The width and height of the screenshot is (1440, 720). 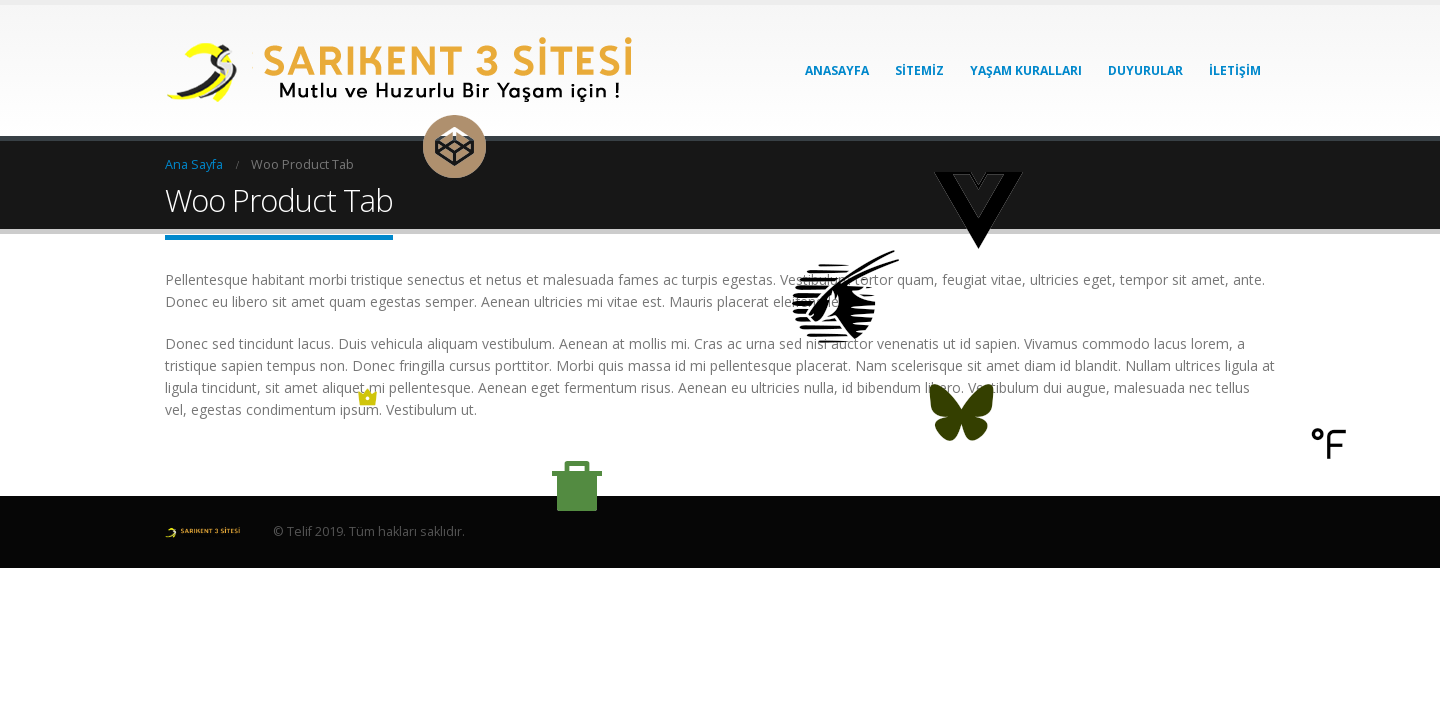 I want to click on indicates temperature displayed in fahrenheit, so click(x=1330, y=443).